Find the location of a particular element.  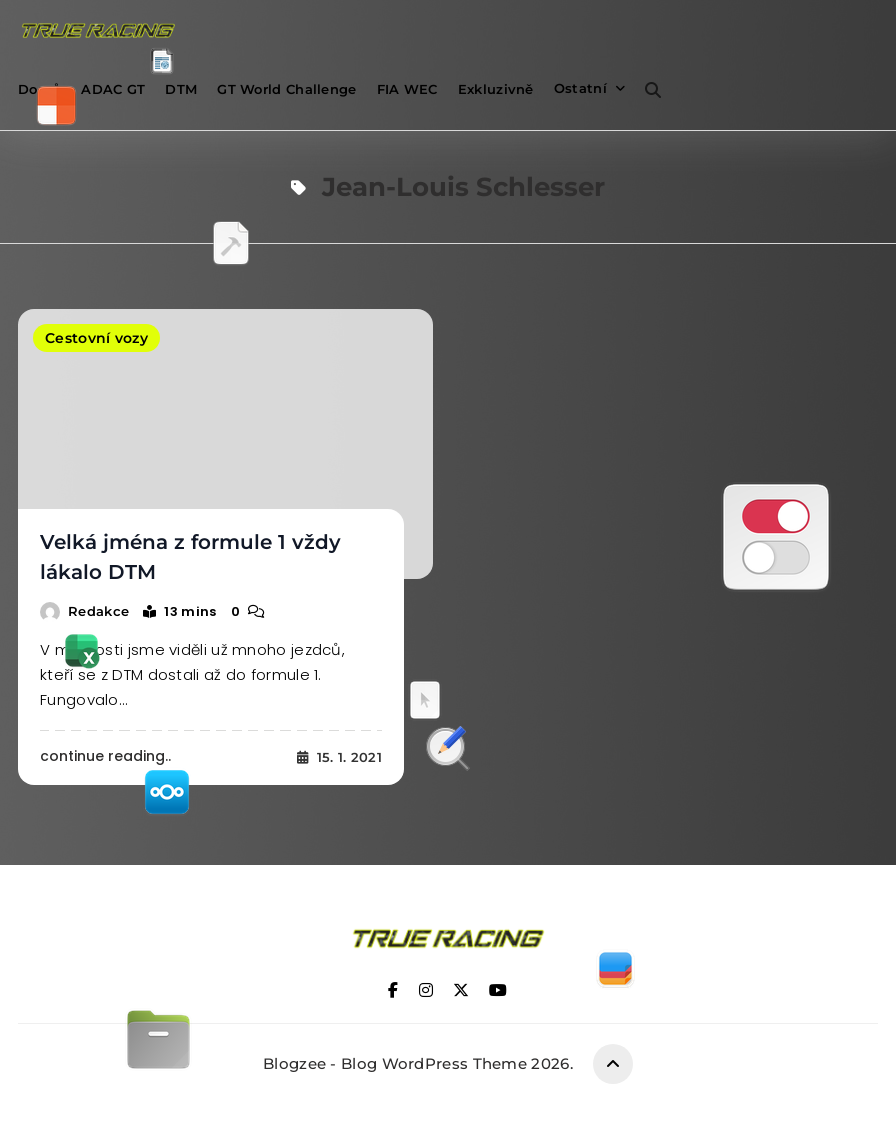

open ownCloud file sync and sharing app is located at coordinates (167, 792).